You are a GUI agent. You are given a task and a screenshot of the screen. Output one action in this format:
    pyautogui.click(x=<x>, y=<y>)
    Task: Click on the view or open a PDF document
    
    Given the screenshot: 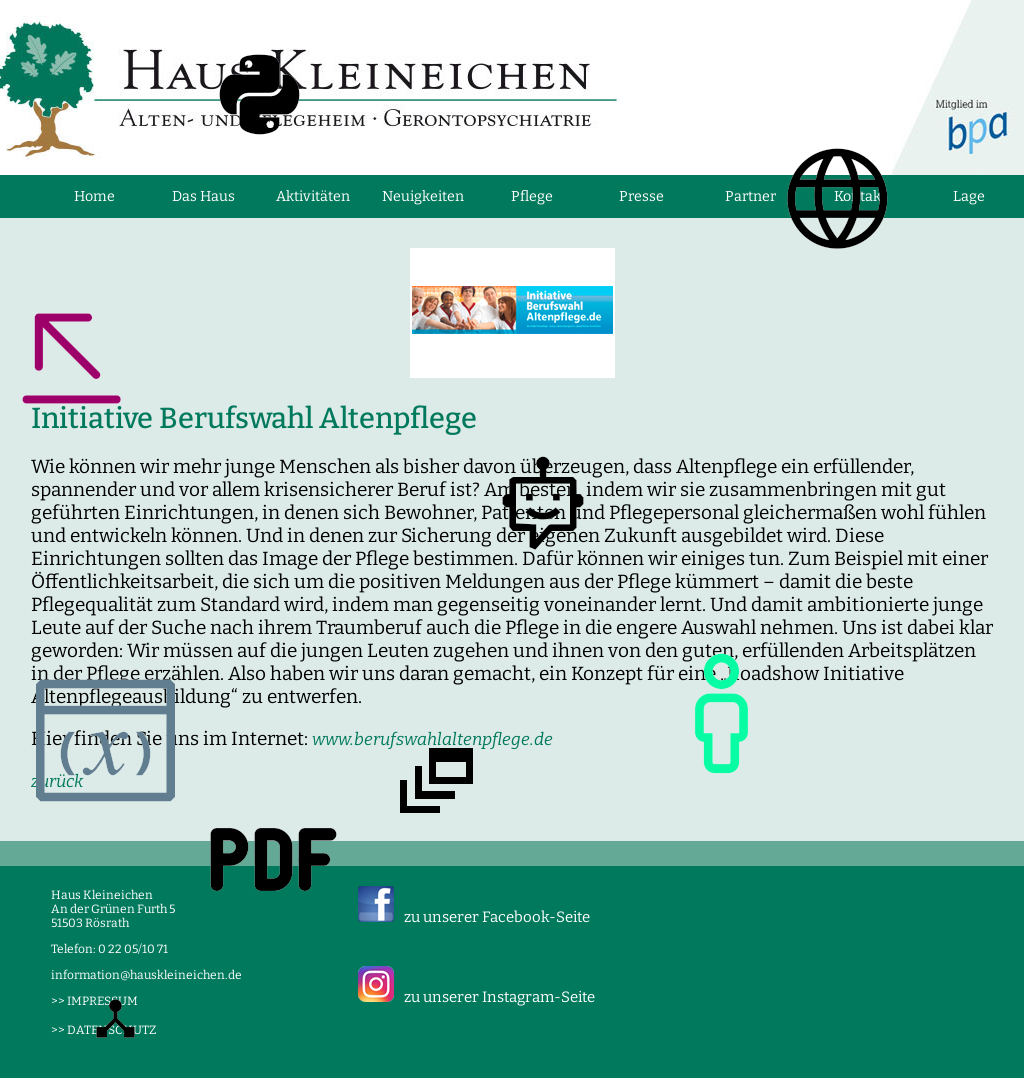 What is the action you would take?
    pyautogui.click(x=273, y=859)
    